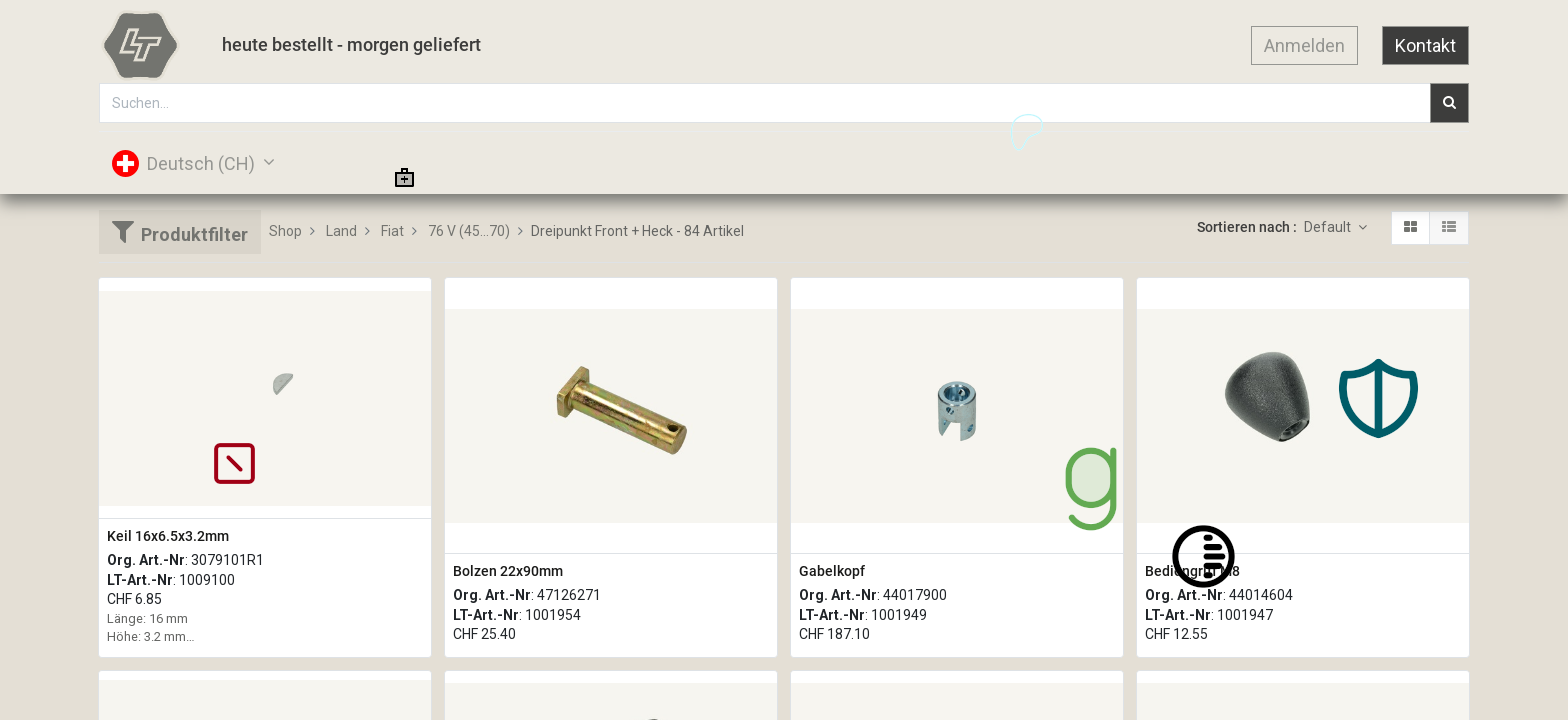 The image size is (1568, 720). What do you see at coordinates (1378, 398) in the screenshot?
I see `indicates partial security or protection status` at bounding box center [1378, 398].